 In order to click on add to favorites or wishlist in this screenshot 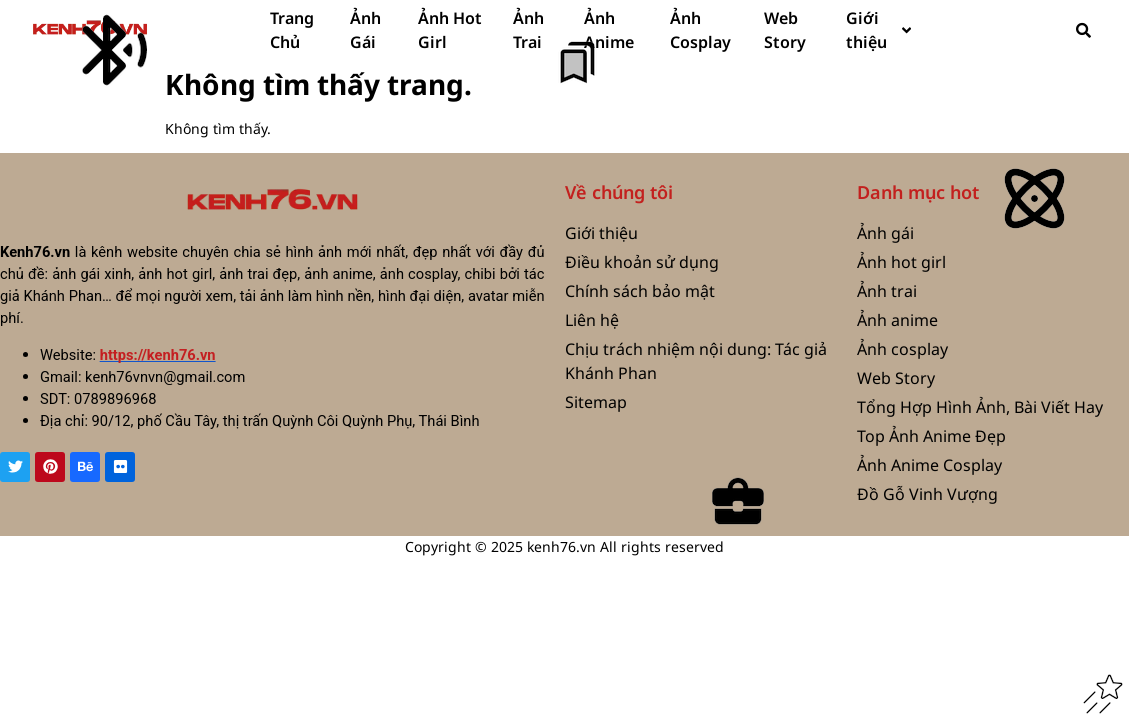, I will do `click(1103, 694)`.